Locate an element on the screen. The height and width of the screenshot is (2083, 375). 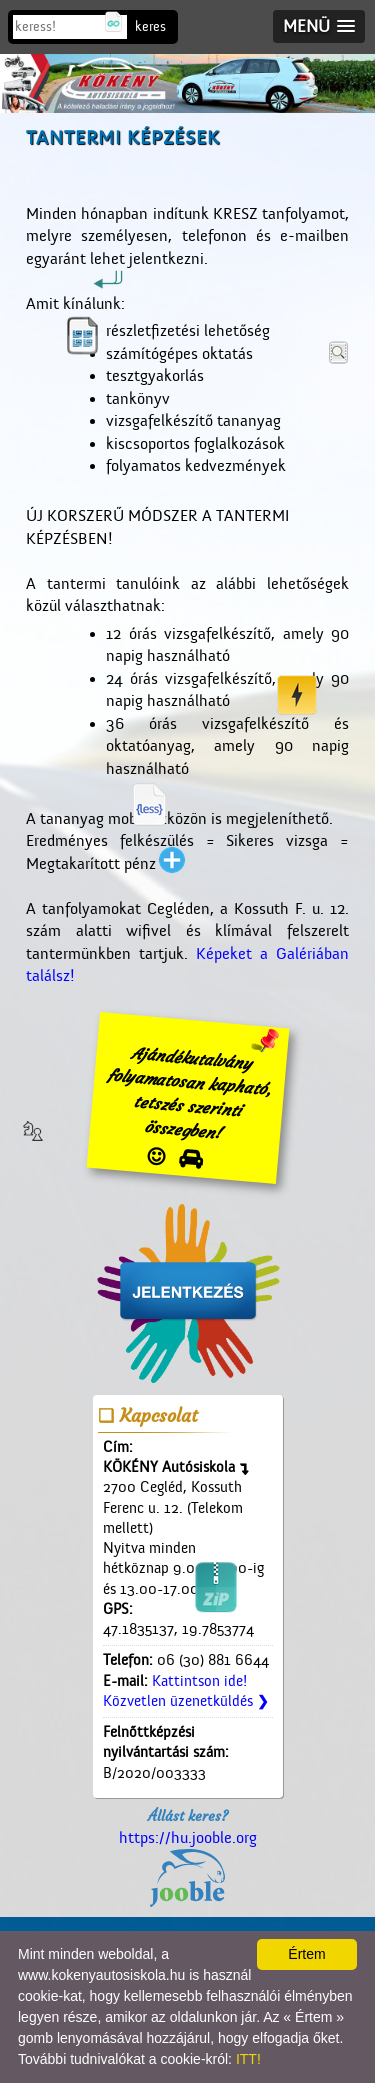
indicates a newly added item or file is located at coordinates (172, 860).